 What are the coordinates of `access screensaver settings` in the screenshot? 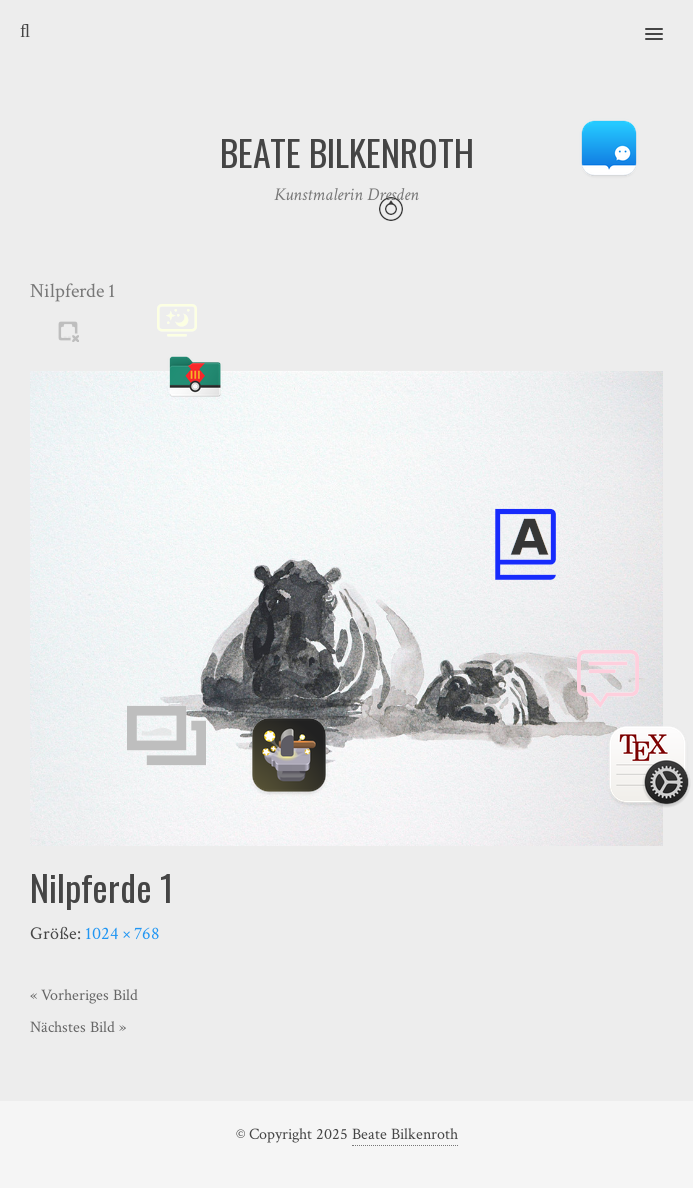 It's located at (177, 319).